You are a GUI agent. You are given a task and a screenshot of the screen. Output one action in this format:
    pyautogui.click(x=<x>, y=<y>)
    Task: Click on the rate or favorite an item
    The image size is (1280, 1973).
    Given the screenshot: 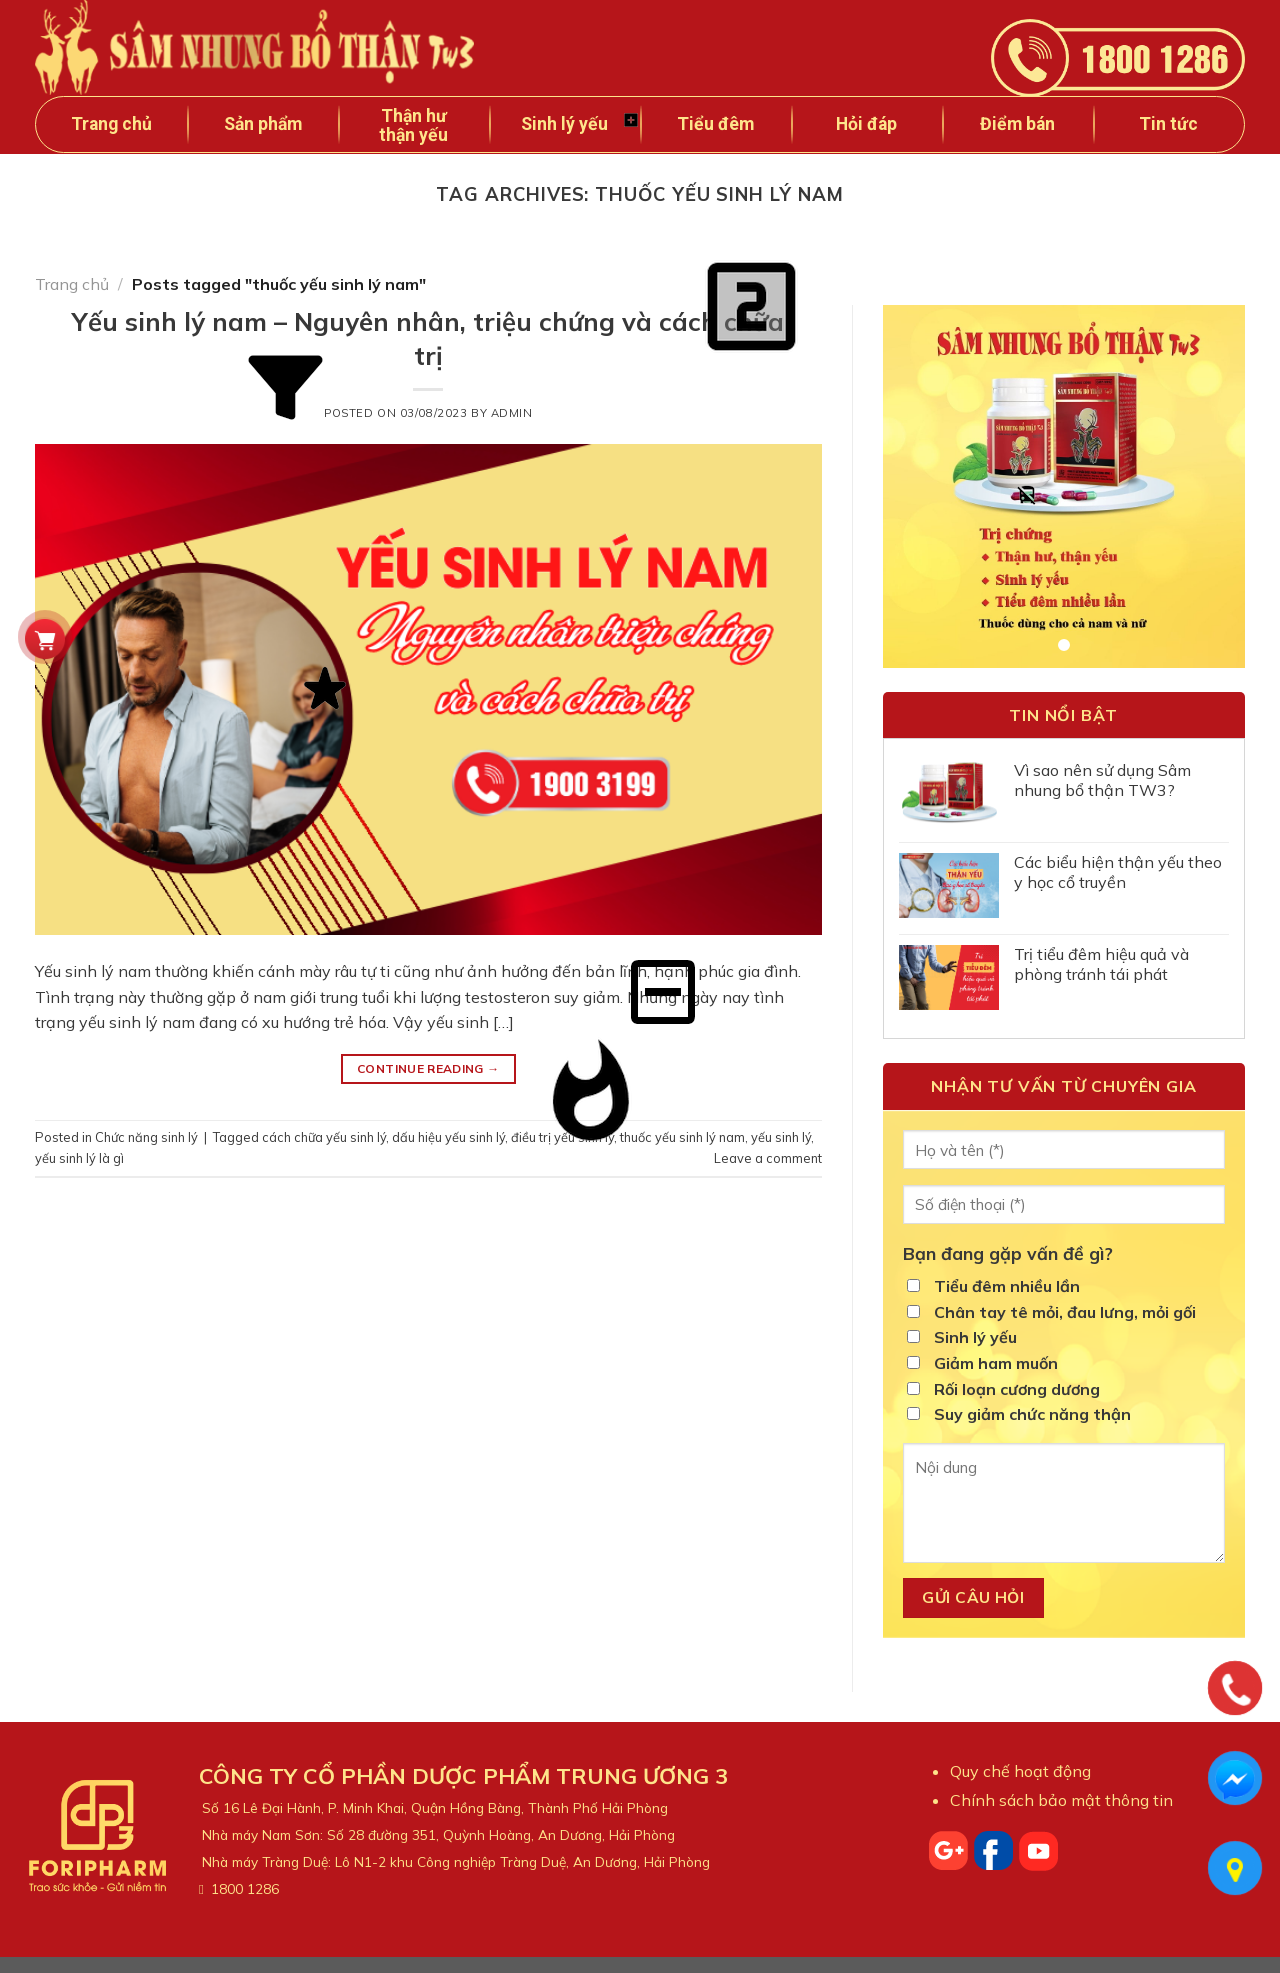 What is the action you would take?
    pyautogui.click(x=325, y=687)
    